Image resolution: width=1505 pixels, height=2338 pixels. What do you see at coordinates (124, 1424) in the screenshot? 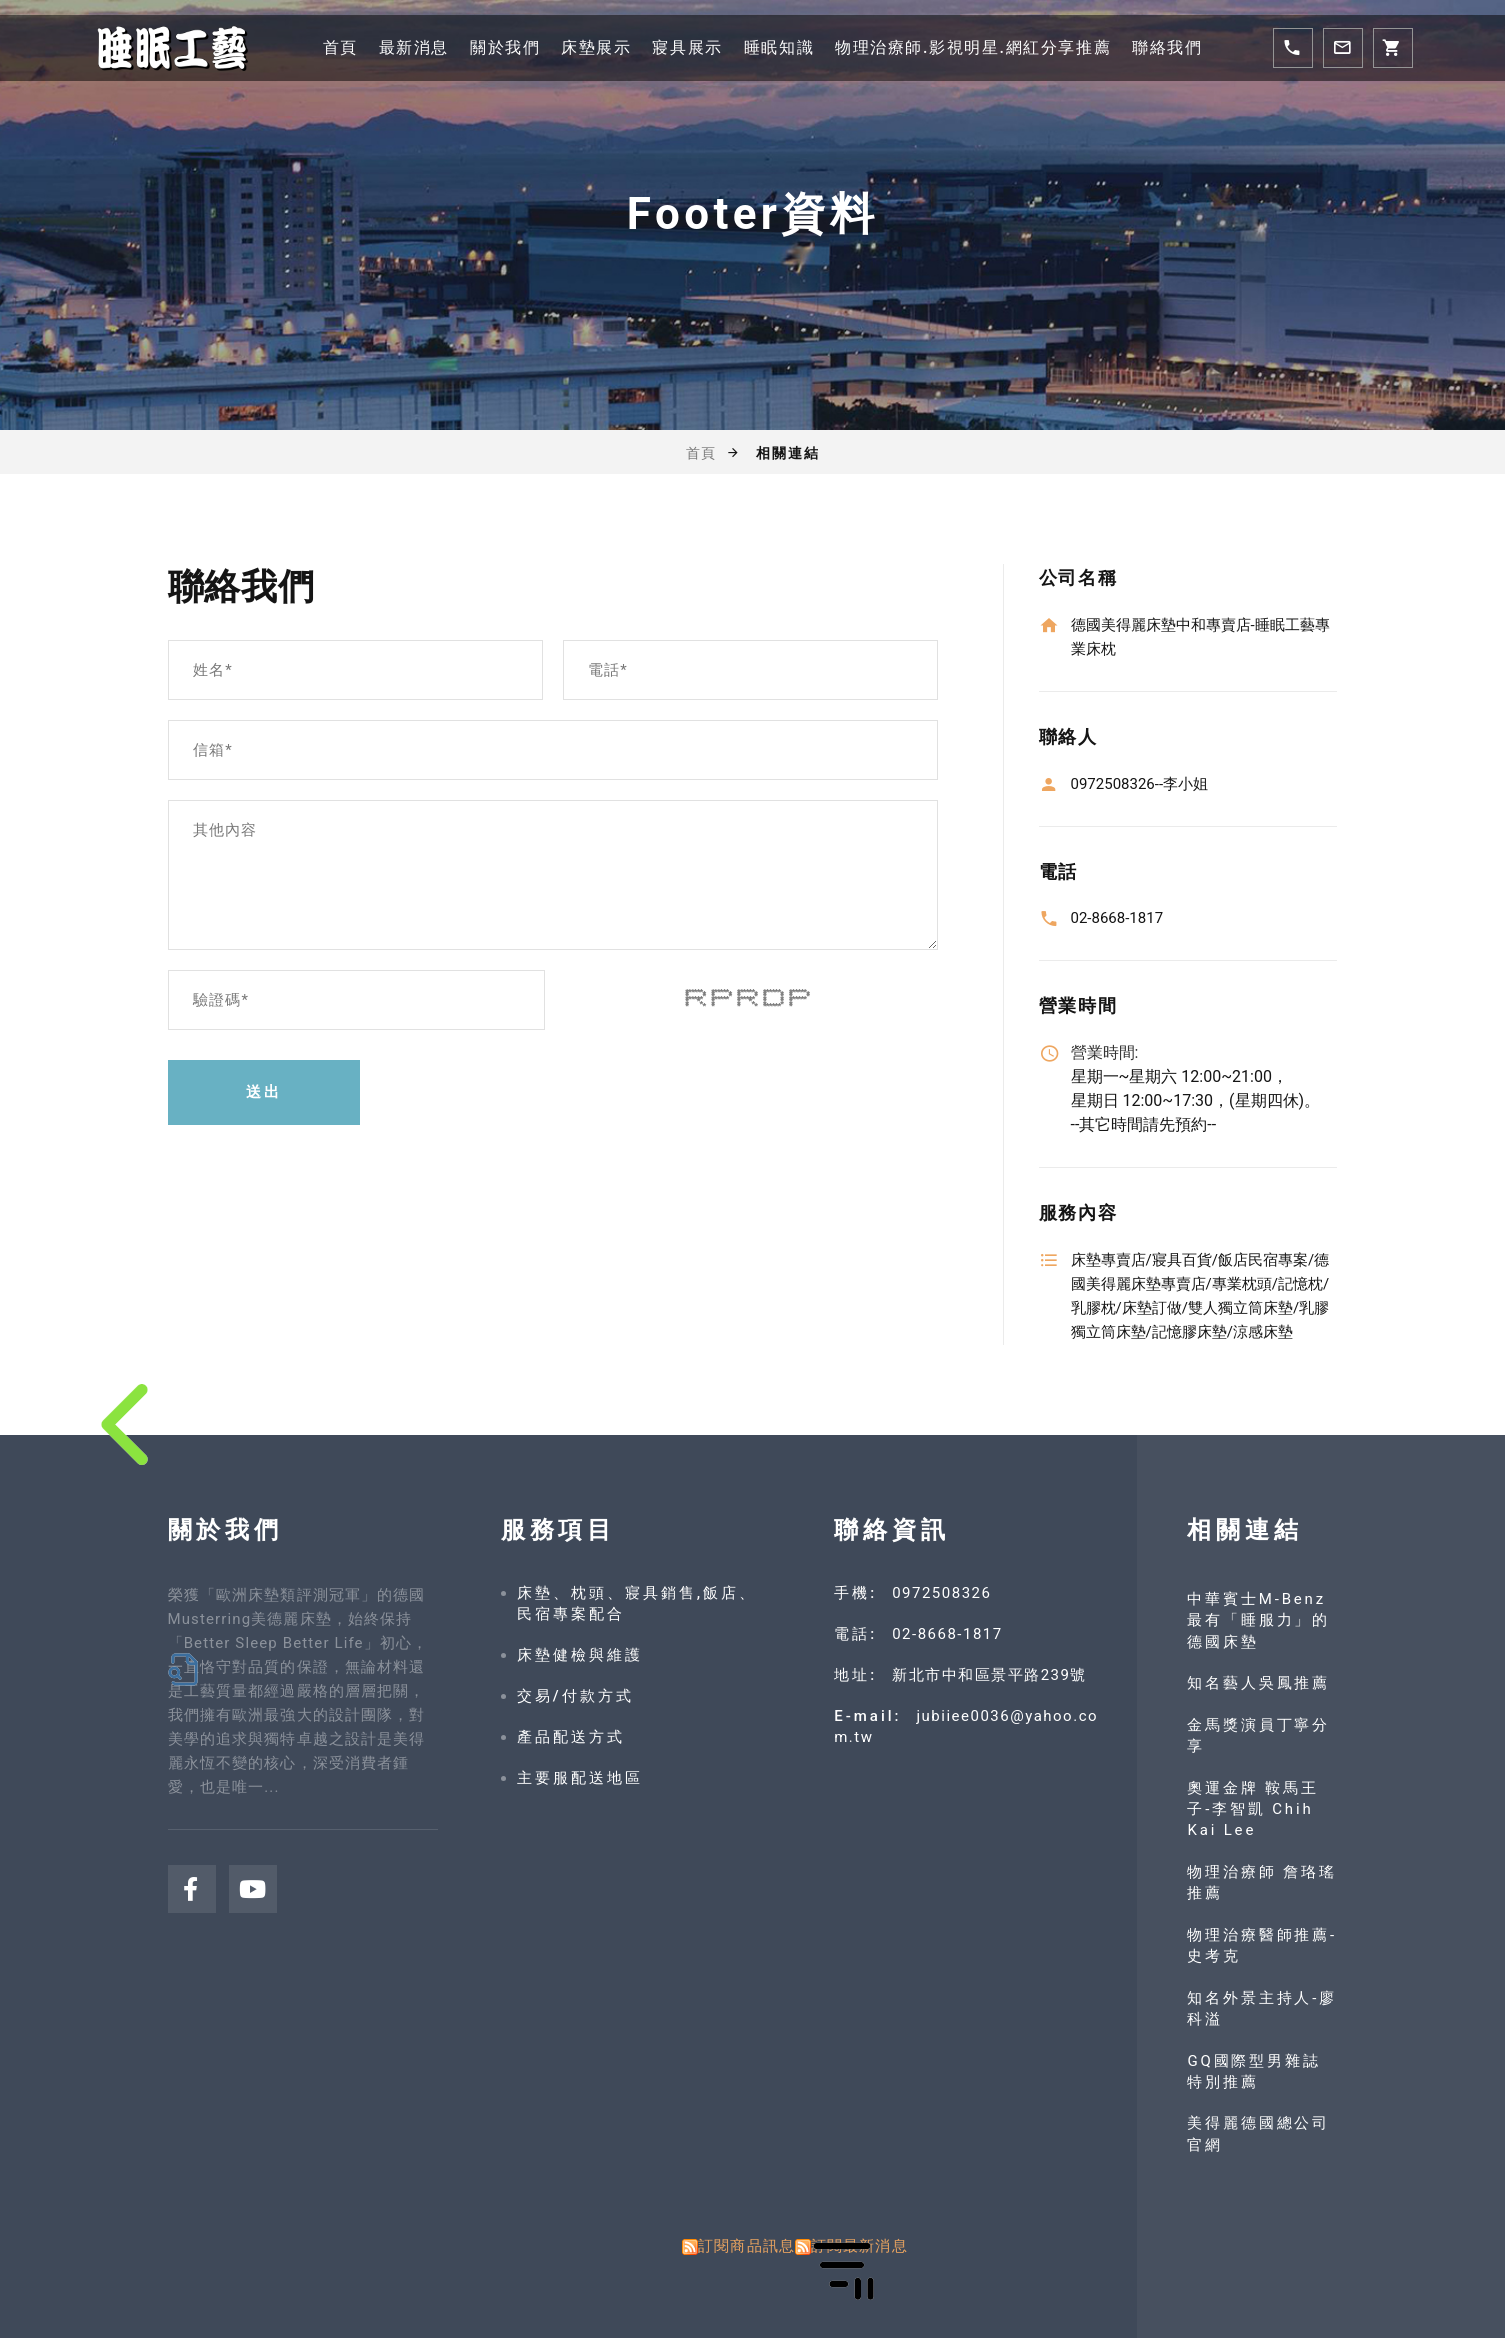
I see `go back to the previous screen` at bounding box center [124, 1424].